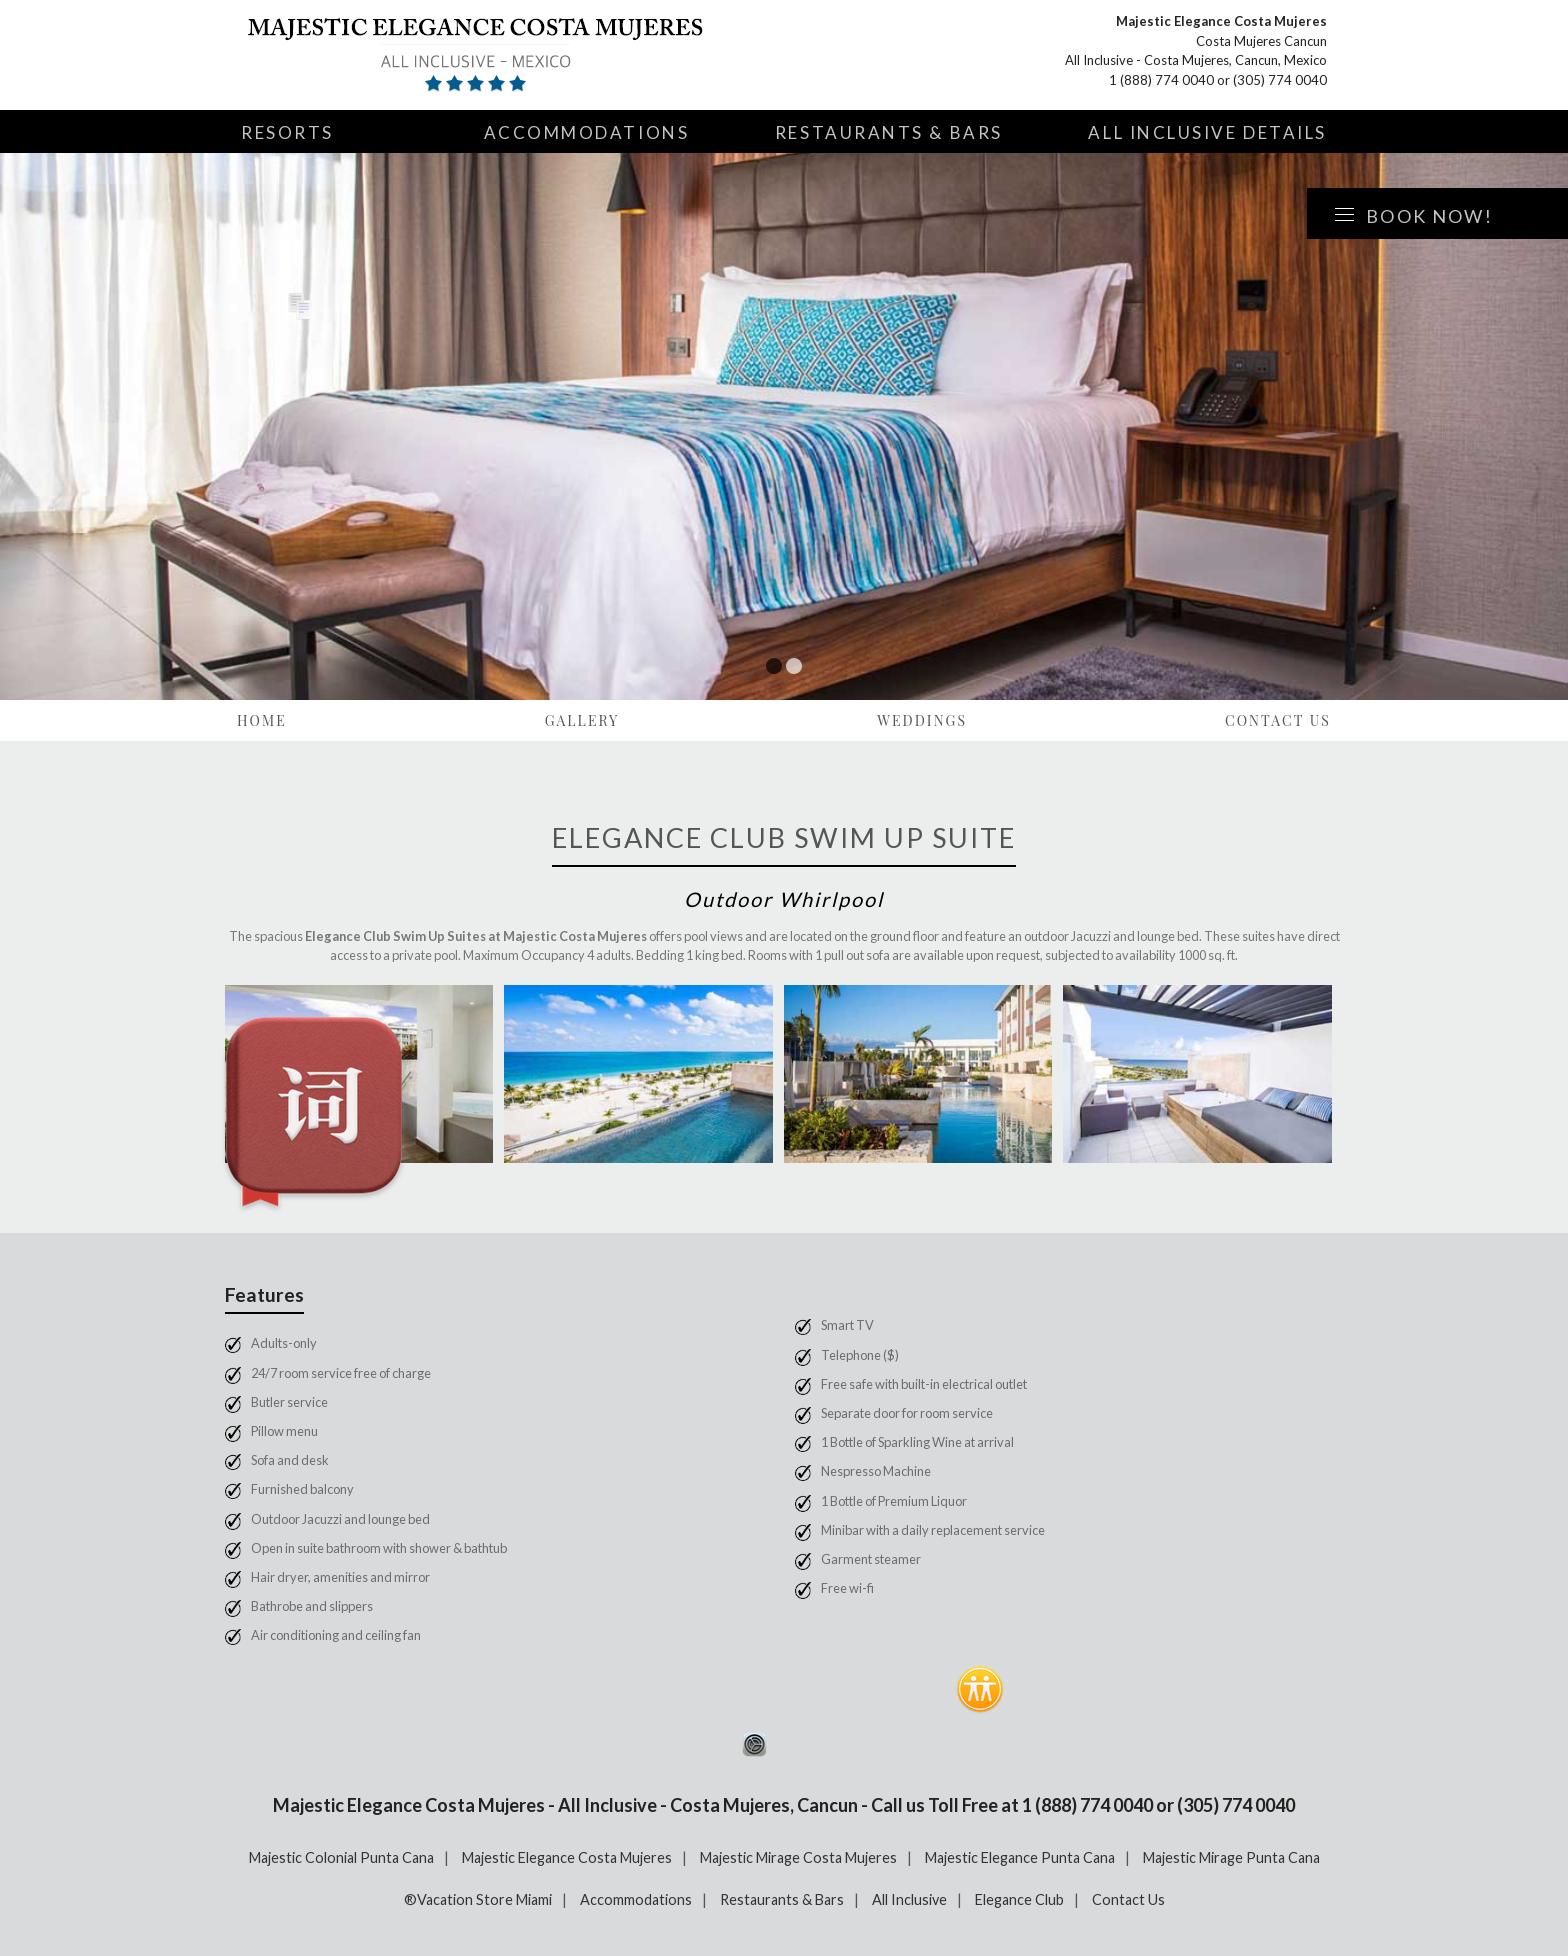 The width and height of the screenshot is (1568, 1956). I want to click on open the dictionary app, so click(314, 1105).